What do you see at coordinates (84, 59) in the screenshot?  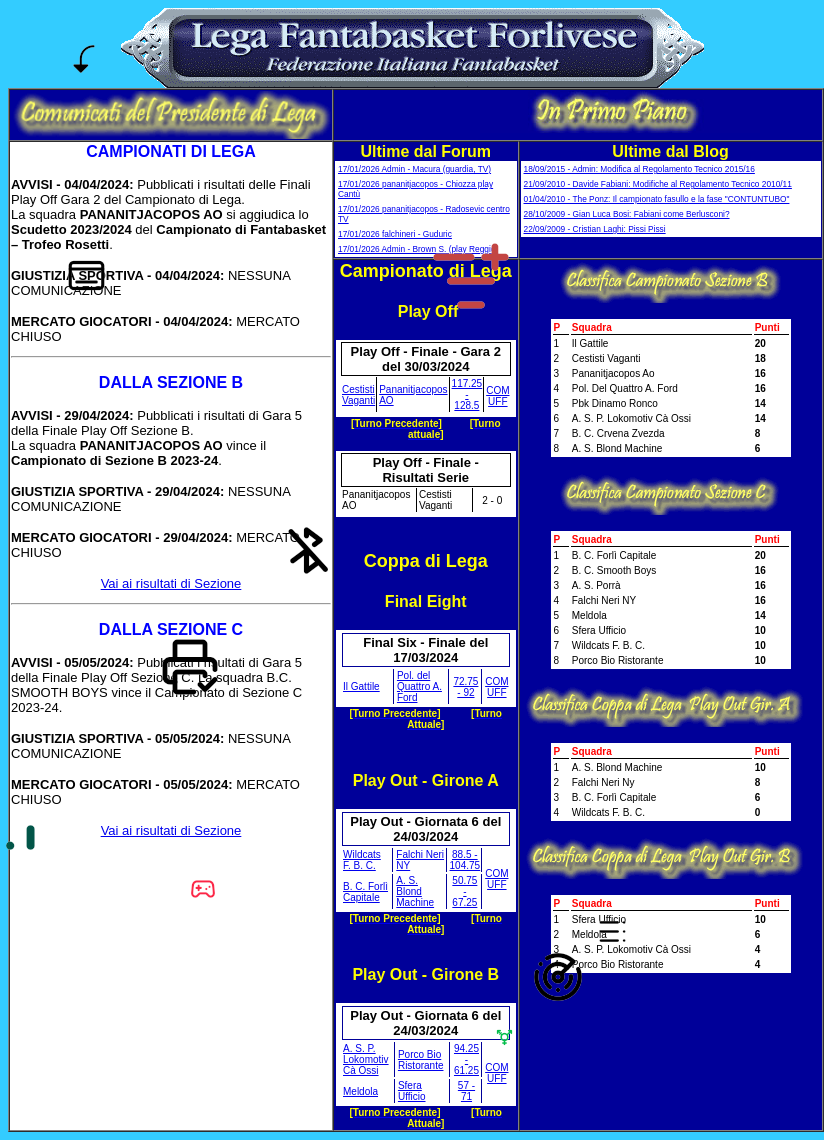 I see `go back and down in navigation` at bounding box center [84, 59].